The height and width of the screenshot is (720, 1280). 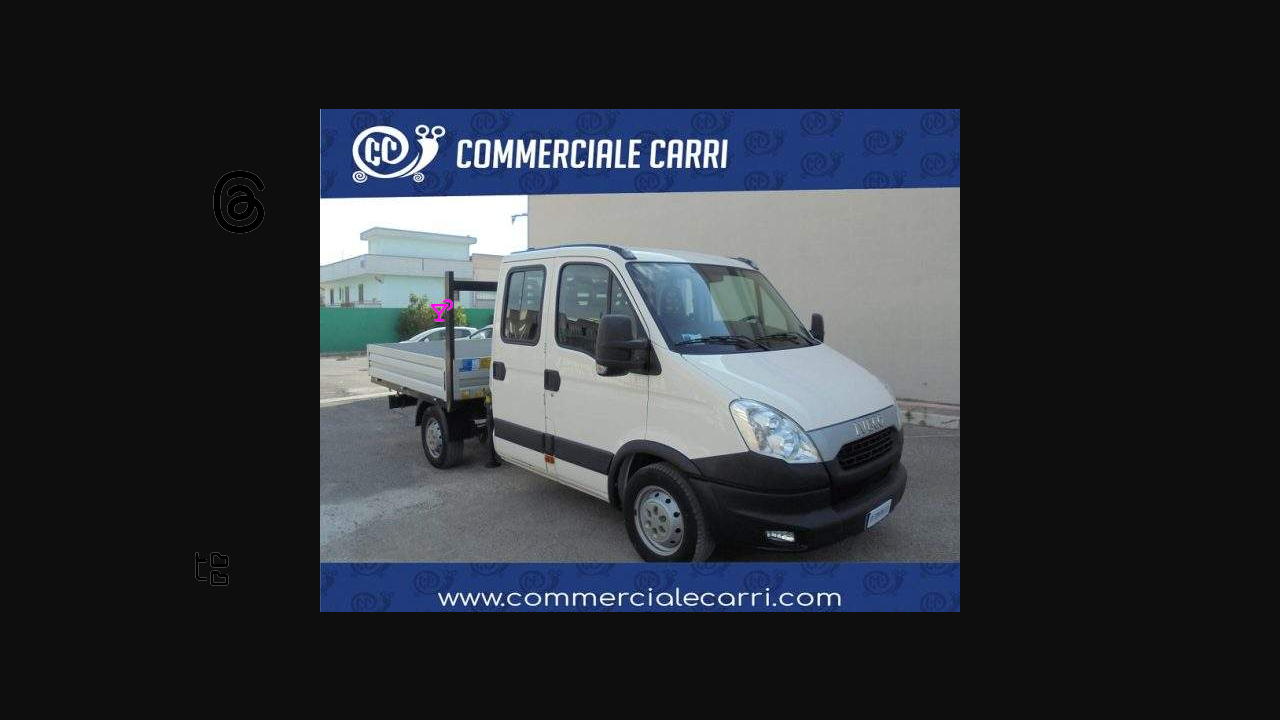 I want to click on browse directory structure, so click(x=212, y=569).